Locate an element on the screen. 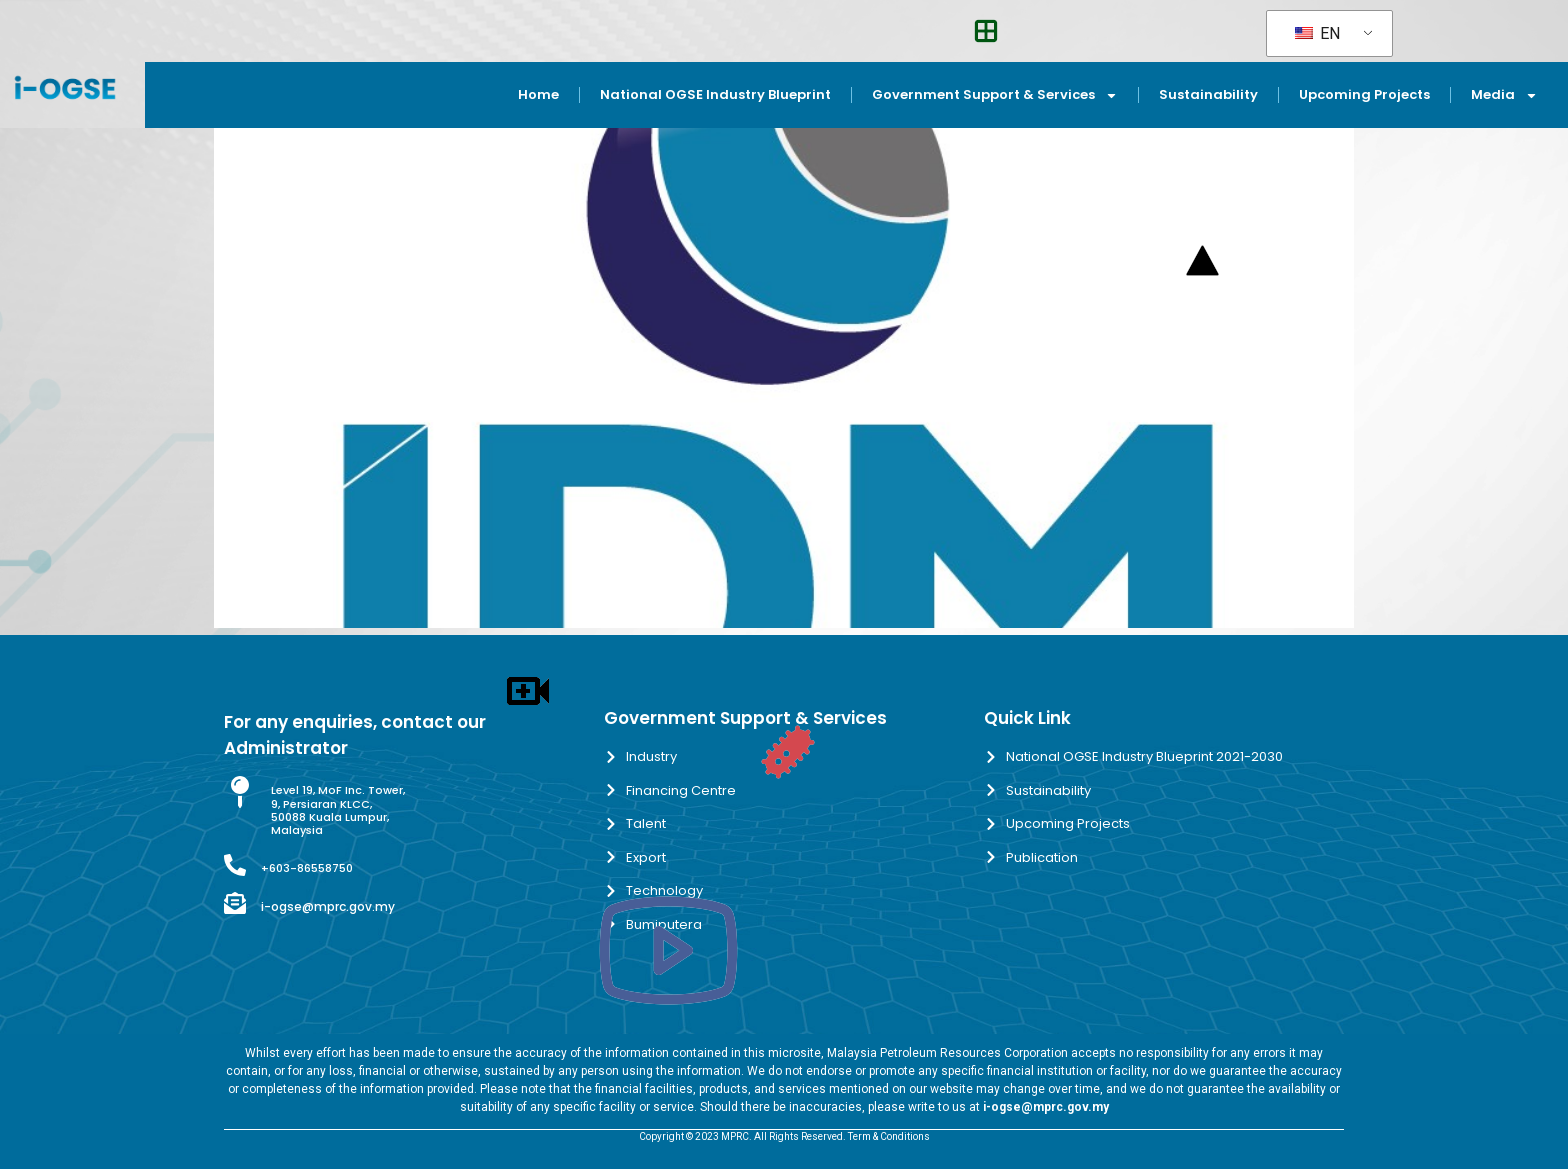 The height and width of the screenshot is (1169, 1568). apply borders to all cells in a table is located at coordinates (986, 31).